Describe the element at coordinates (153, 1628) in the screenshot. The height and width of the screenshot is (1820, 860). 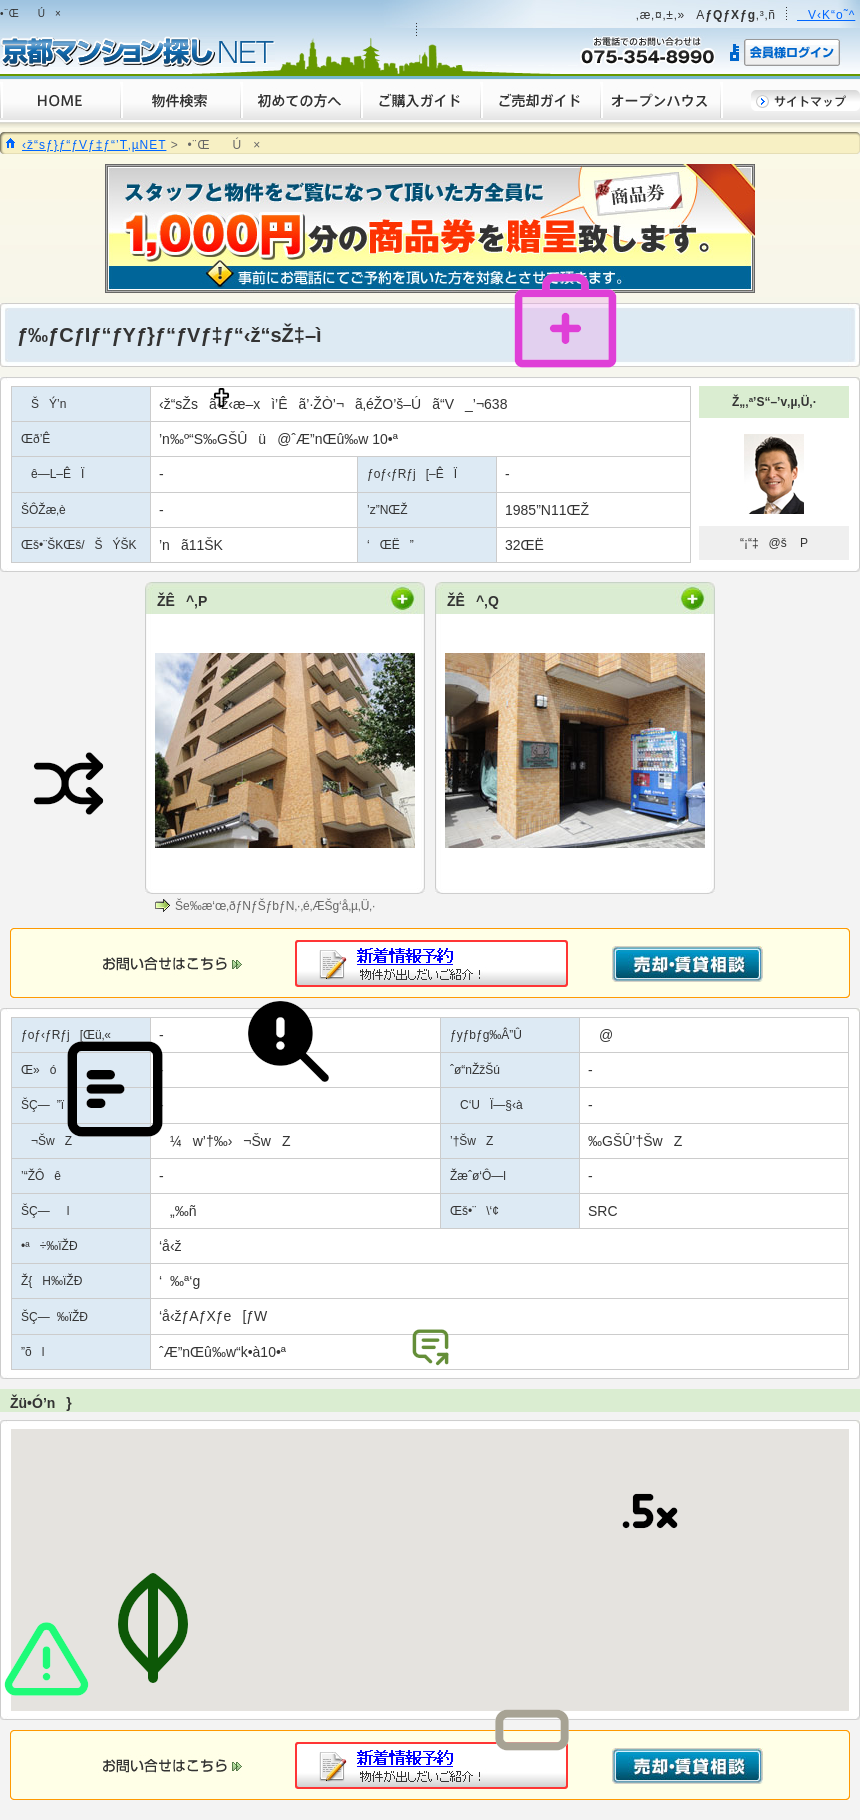
I see `MongoDB database service logo` at that location.